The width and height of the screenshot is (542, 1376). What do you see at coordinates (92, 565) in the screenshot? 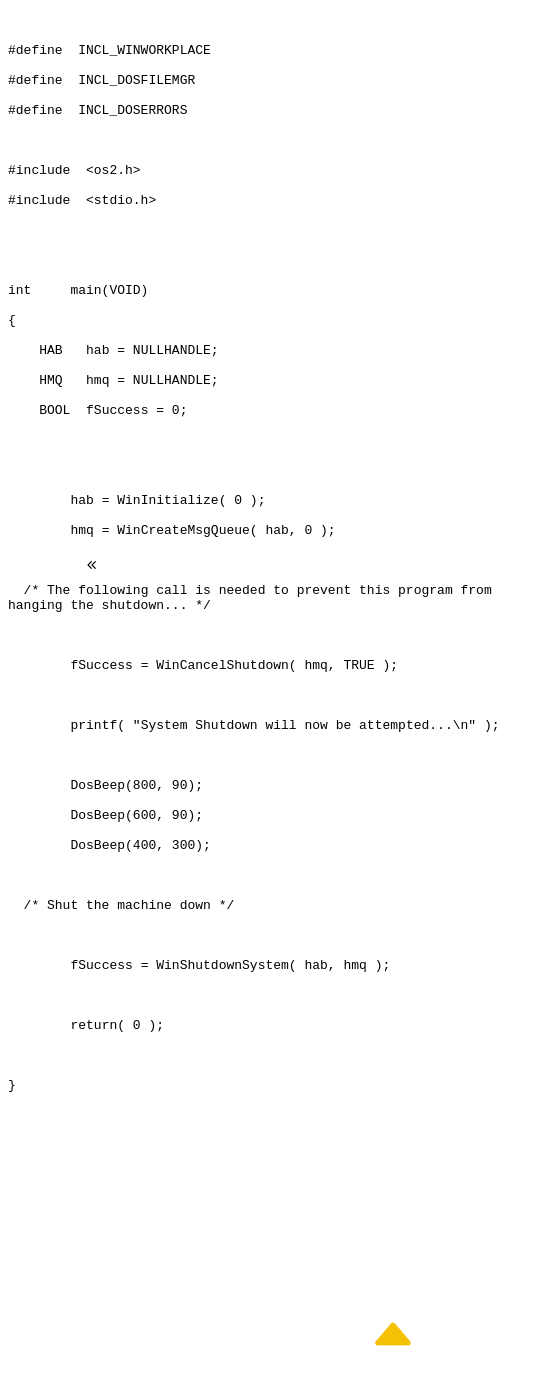
I see `skip to previous item or beginning` at bounding box center [92, 565].